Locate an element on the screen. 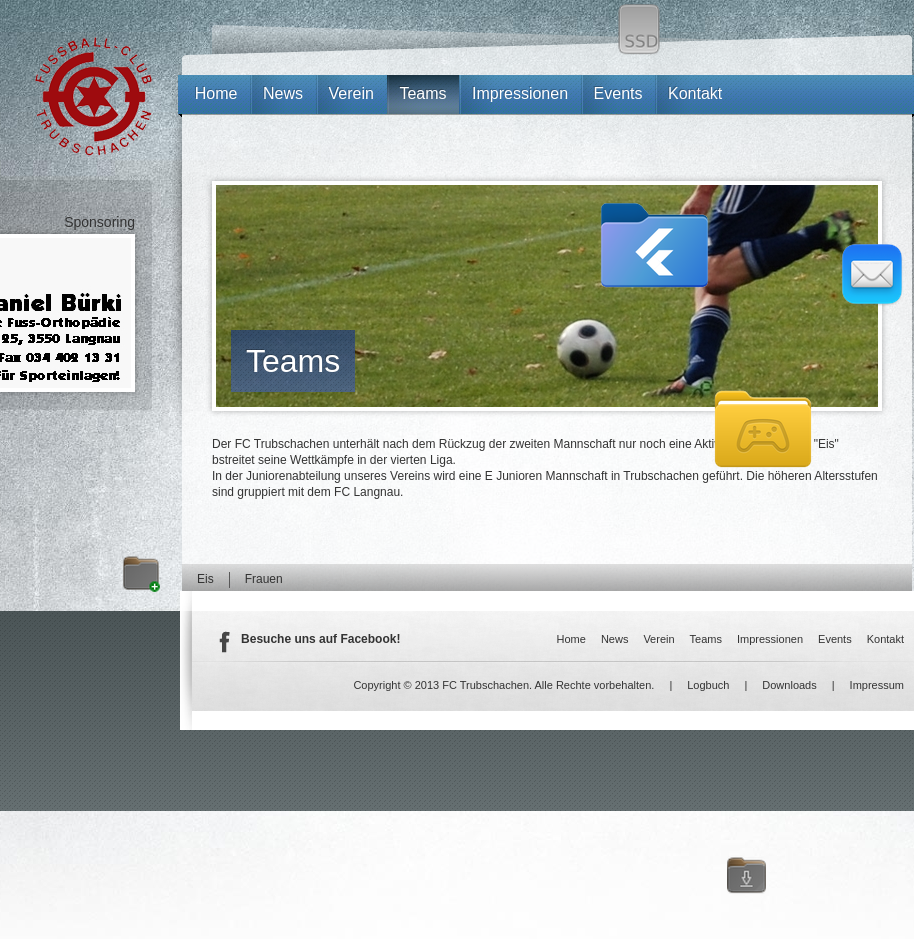  access solid state drive storage is located at coordinates (639, 29).